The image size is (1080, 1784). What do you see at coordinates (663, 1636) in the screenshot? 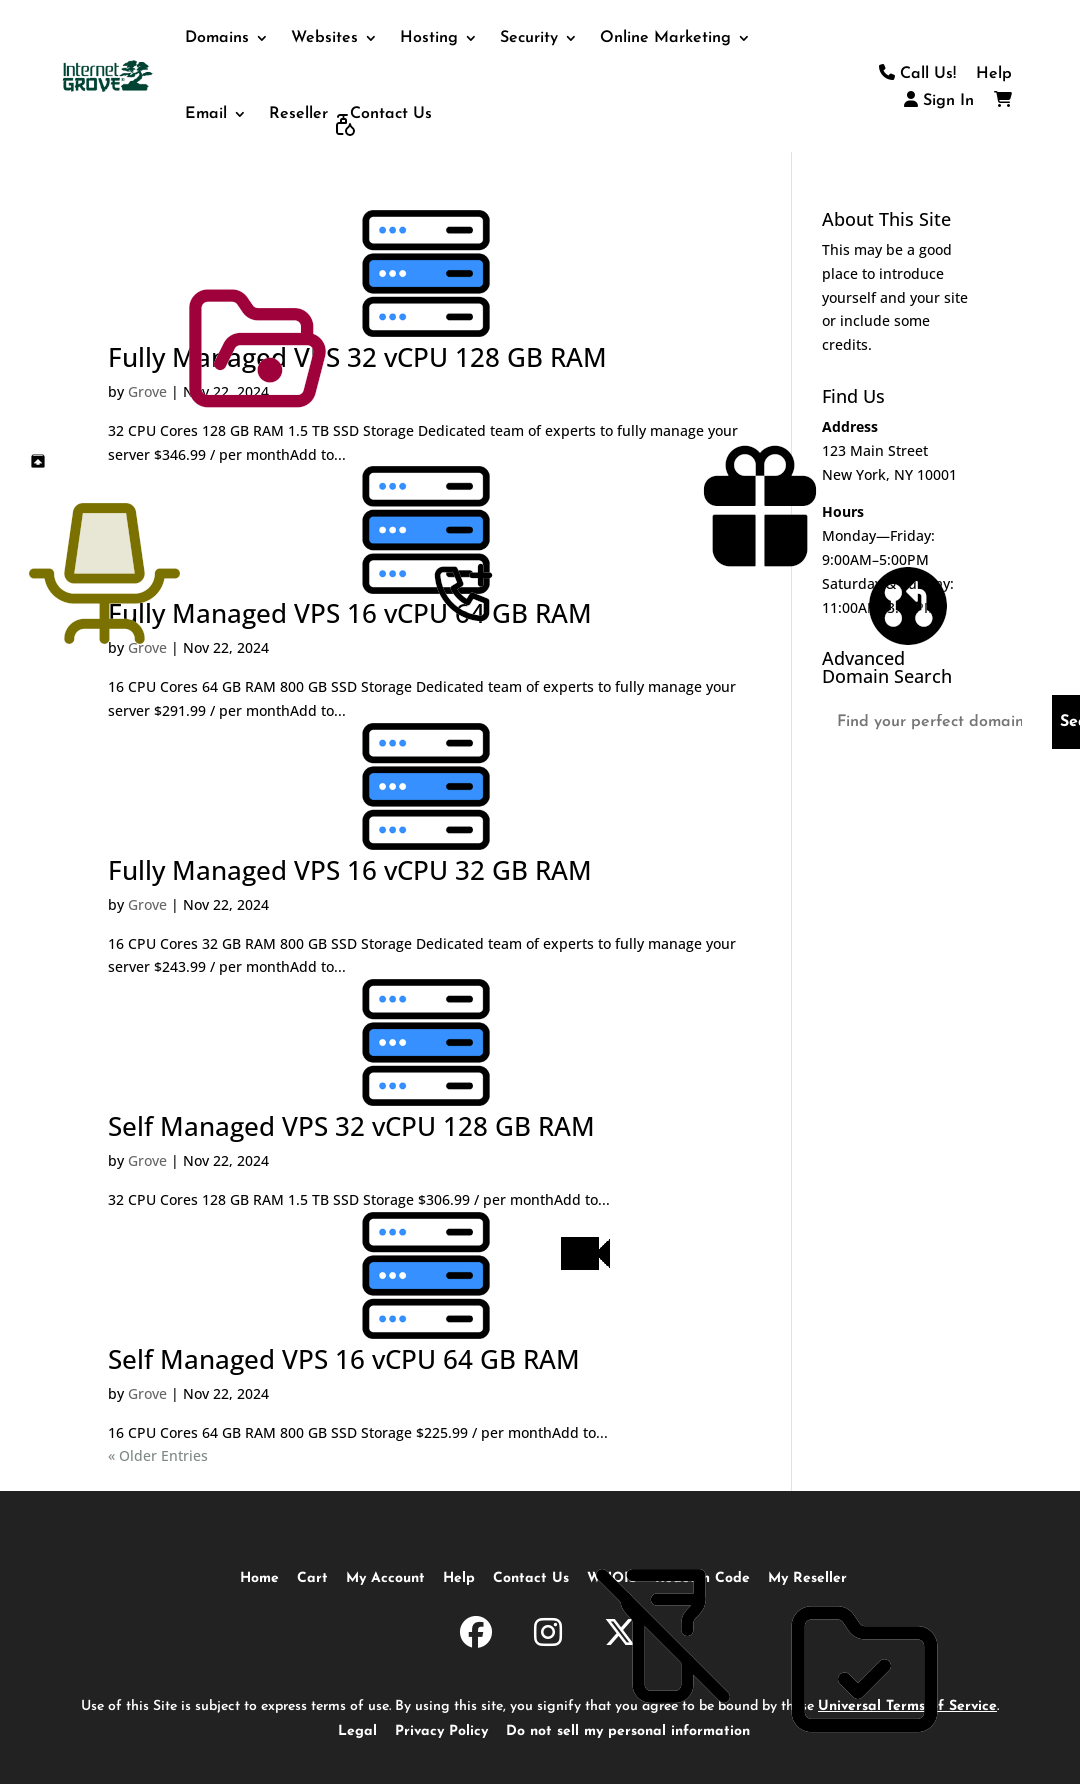
I see `flashlight is currently off` at bounding box center [663, 1636].